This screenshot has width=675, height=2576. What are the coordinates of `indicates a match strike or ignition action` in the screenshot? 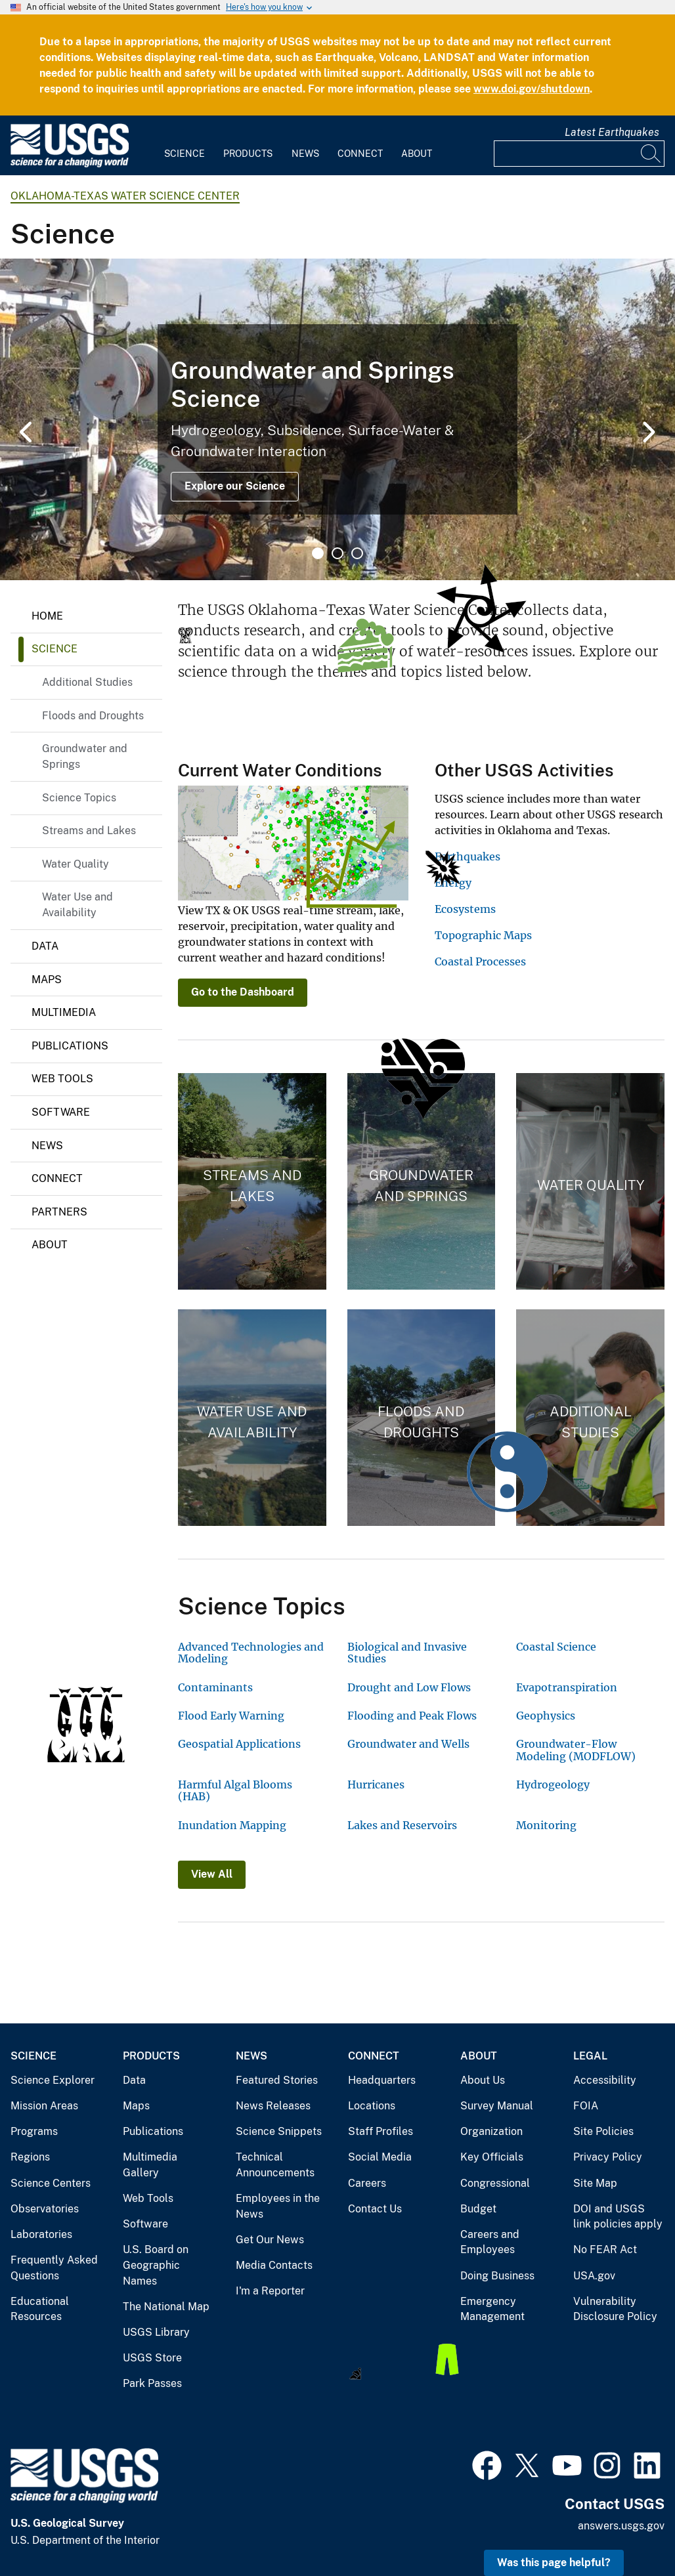 It's located at (444, 869).